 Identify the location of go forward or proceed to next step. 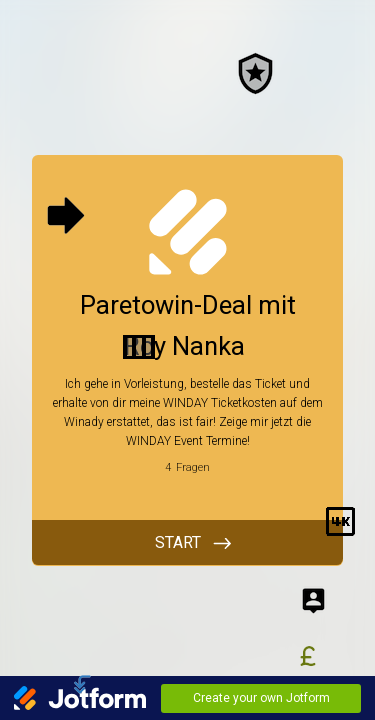
(64, 215).